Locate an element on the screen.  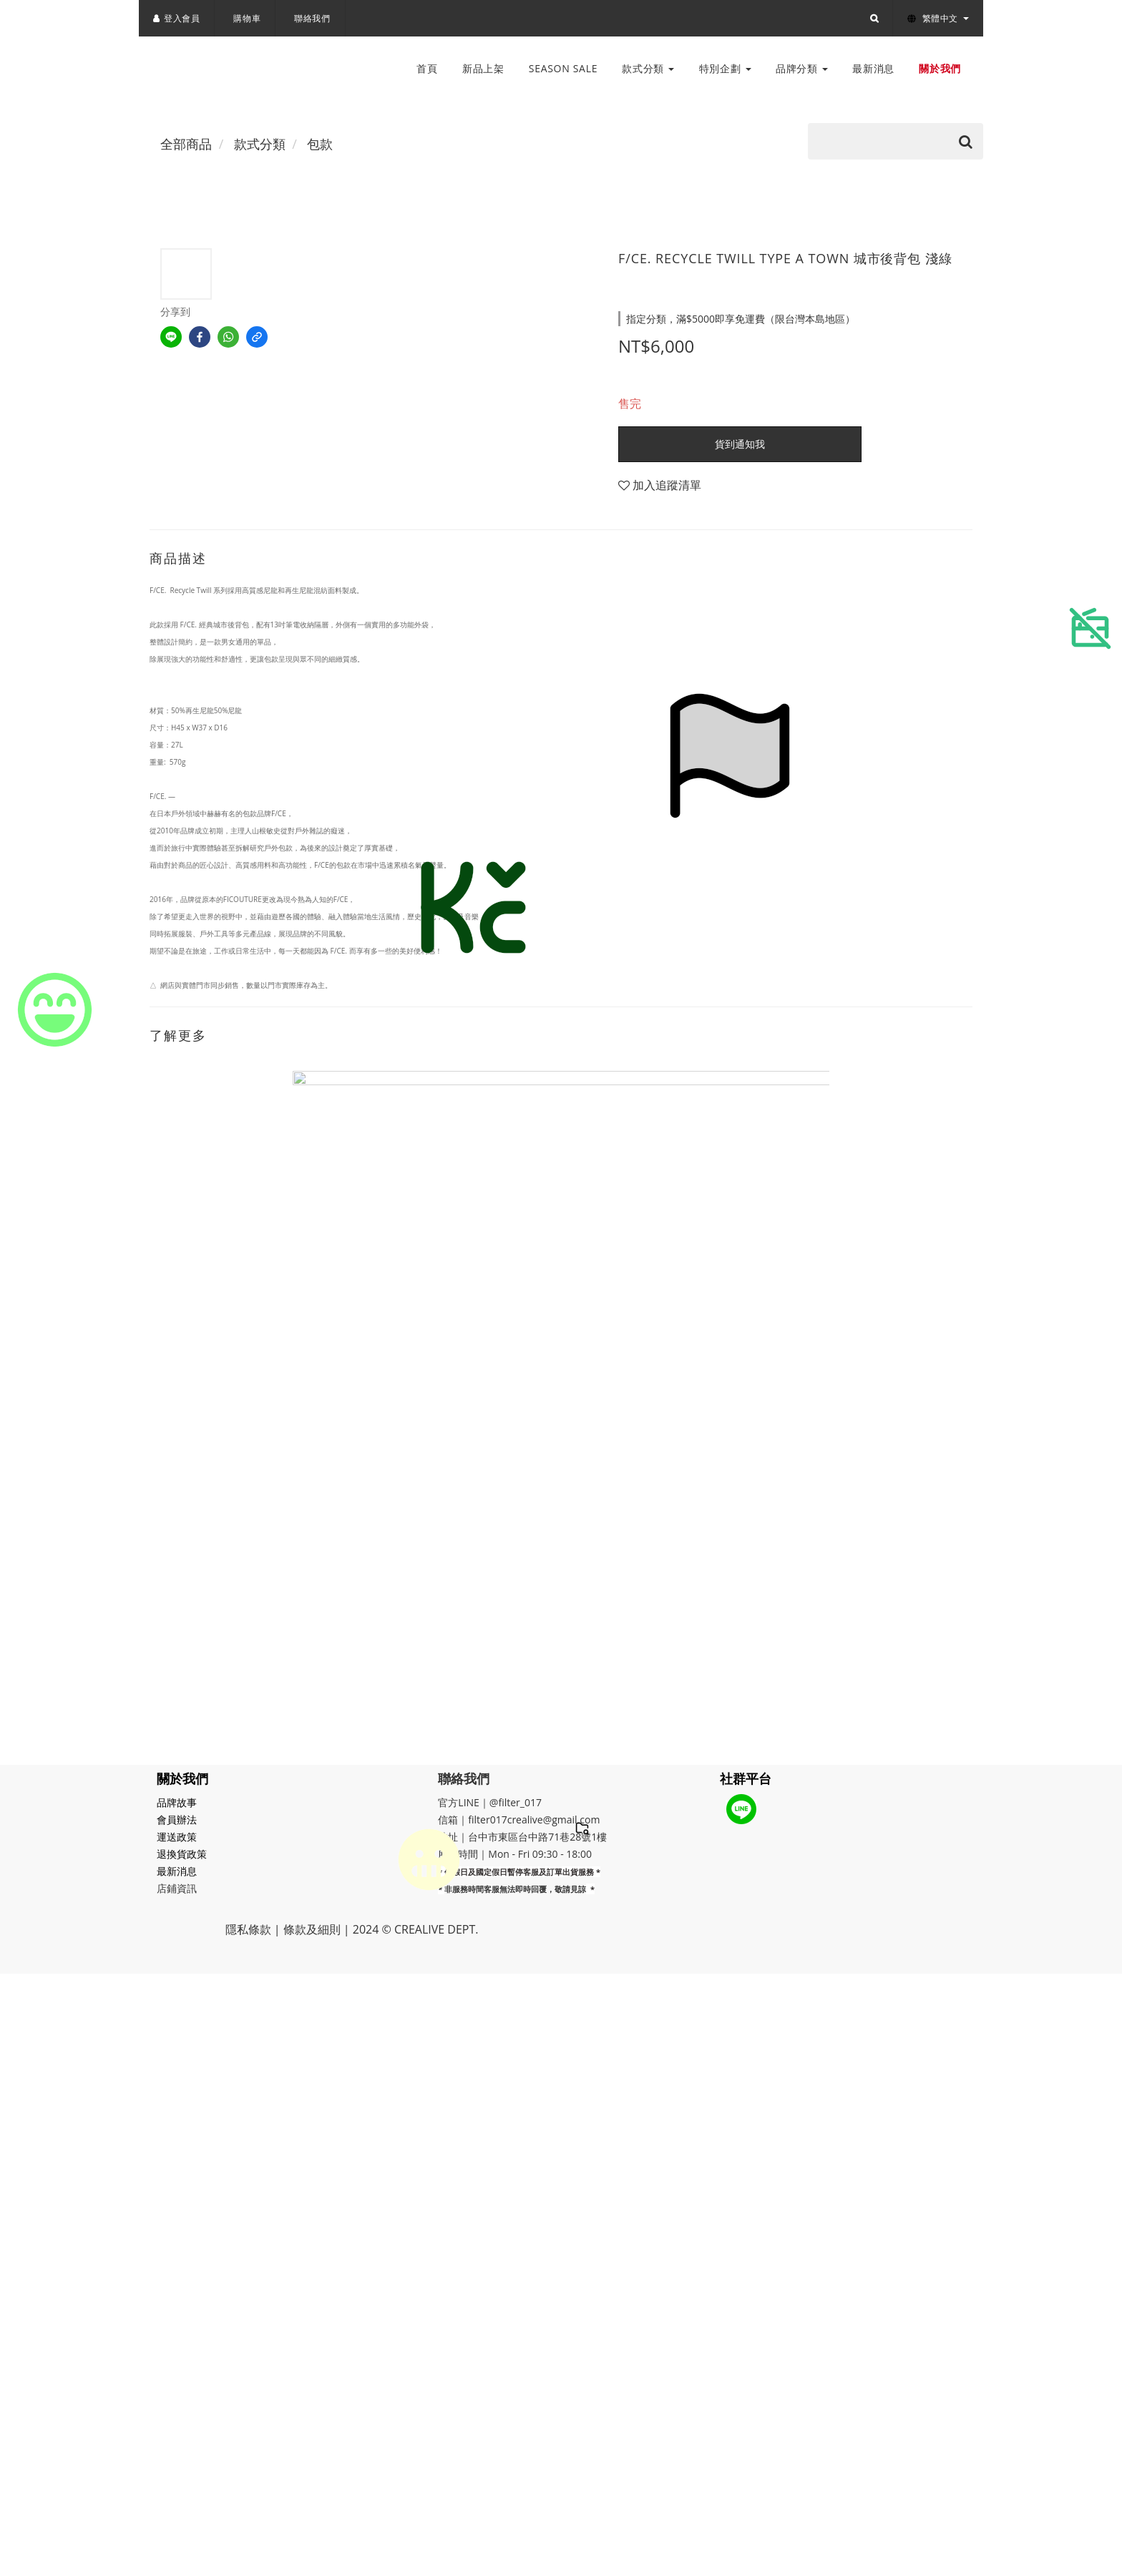
radio or broadcast feature disabled is located at coordinates (1090, 628).